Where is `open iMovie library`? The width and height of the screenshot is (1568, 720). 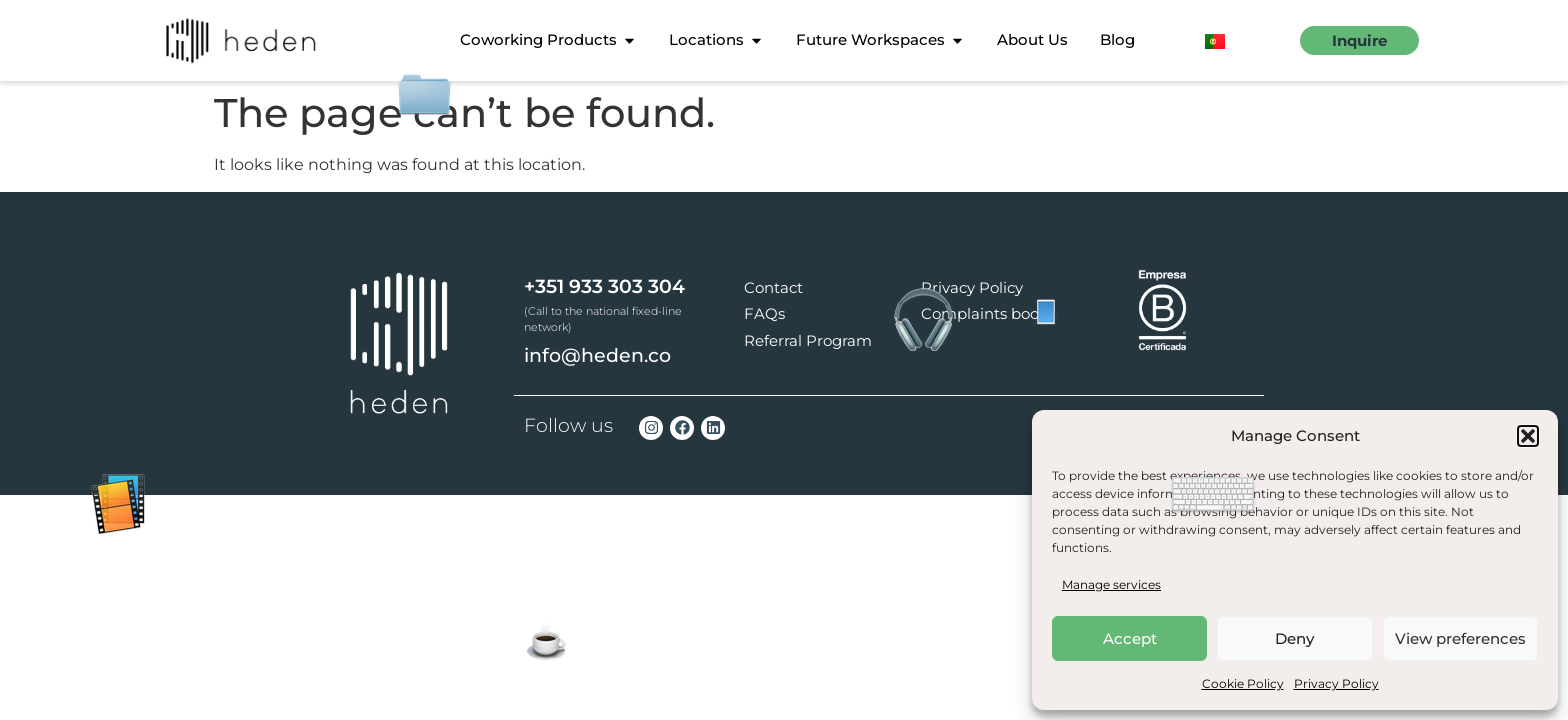
open iMovie library is located at coordinates (118, 505).